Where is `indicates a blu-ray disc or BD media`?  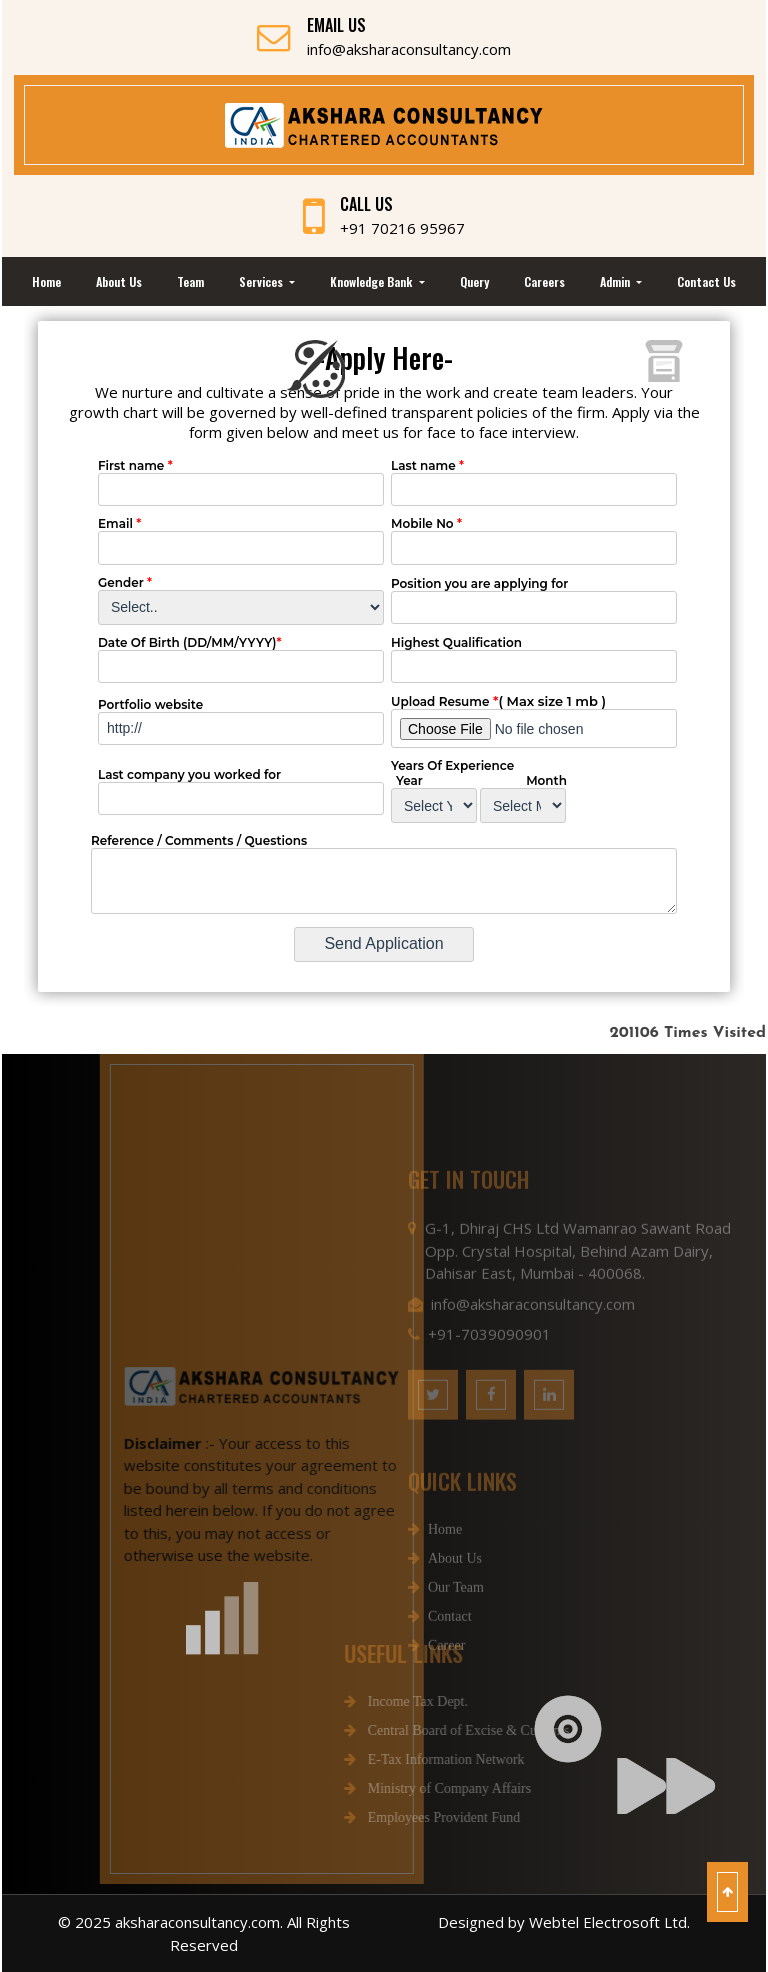 indicates a blu-ray disc or BD media is located at coordinates (568, 1729).